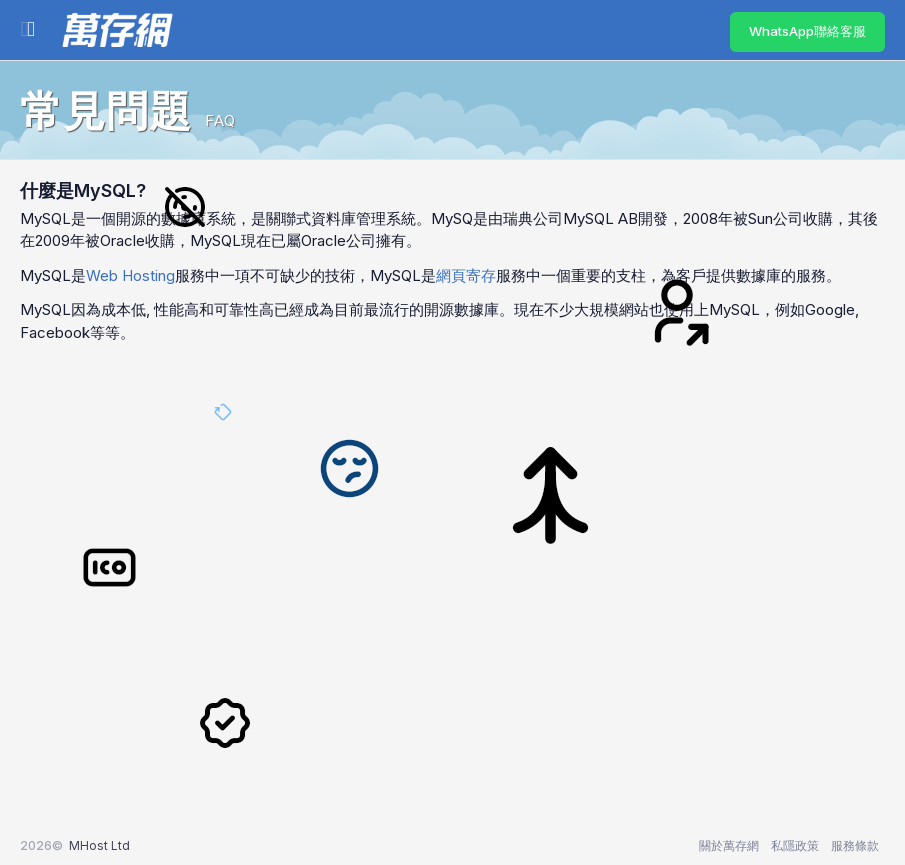 The image size is (905, 865). I want to click on indicate user frustration or negative feedback, so click(349, 468).